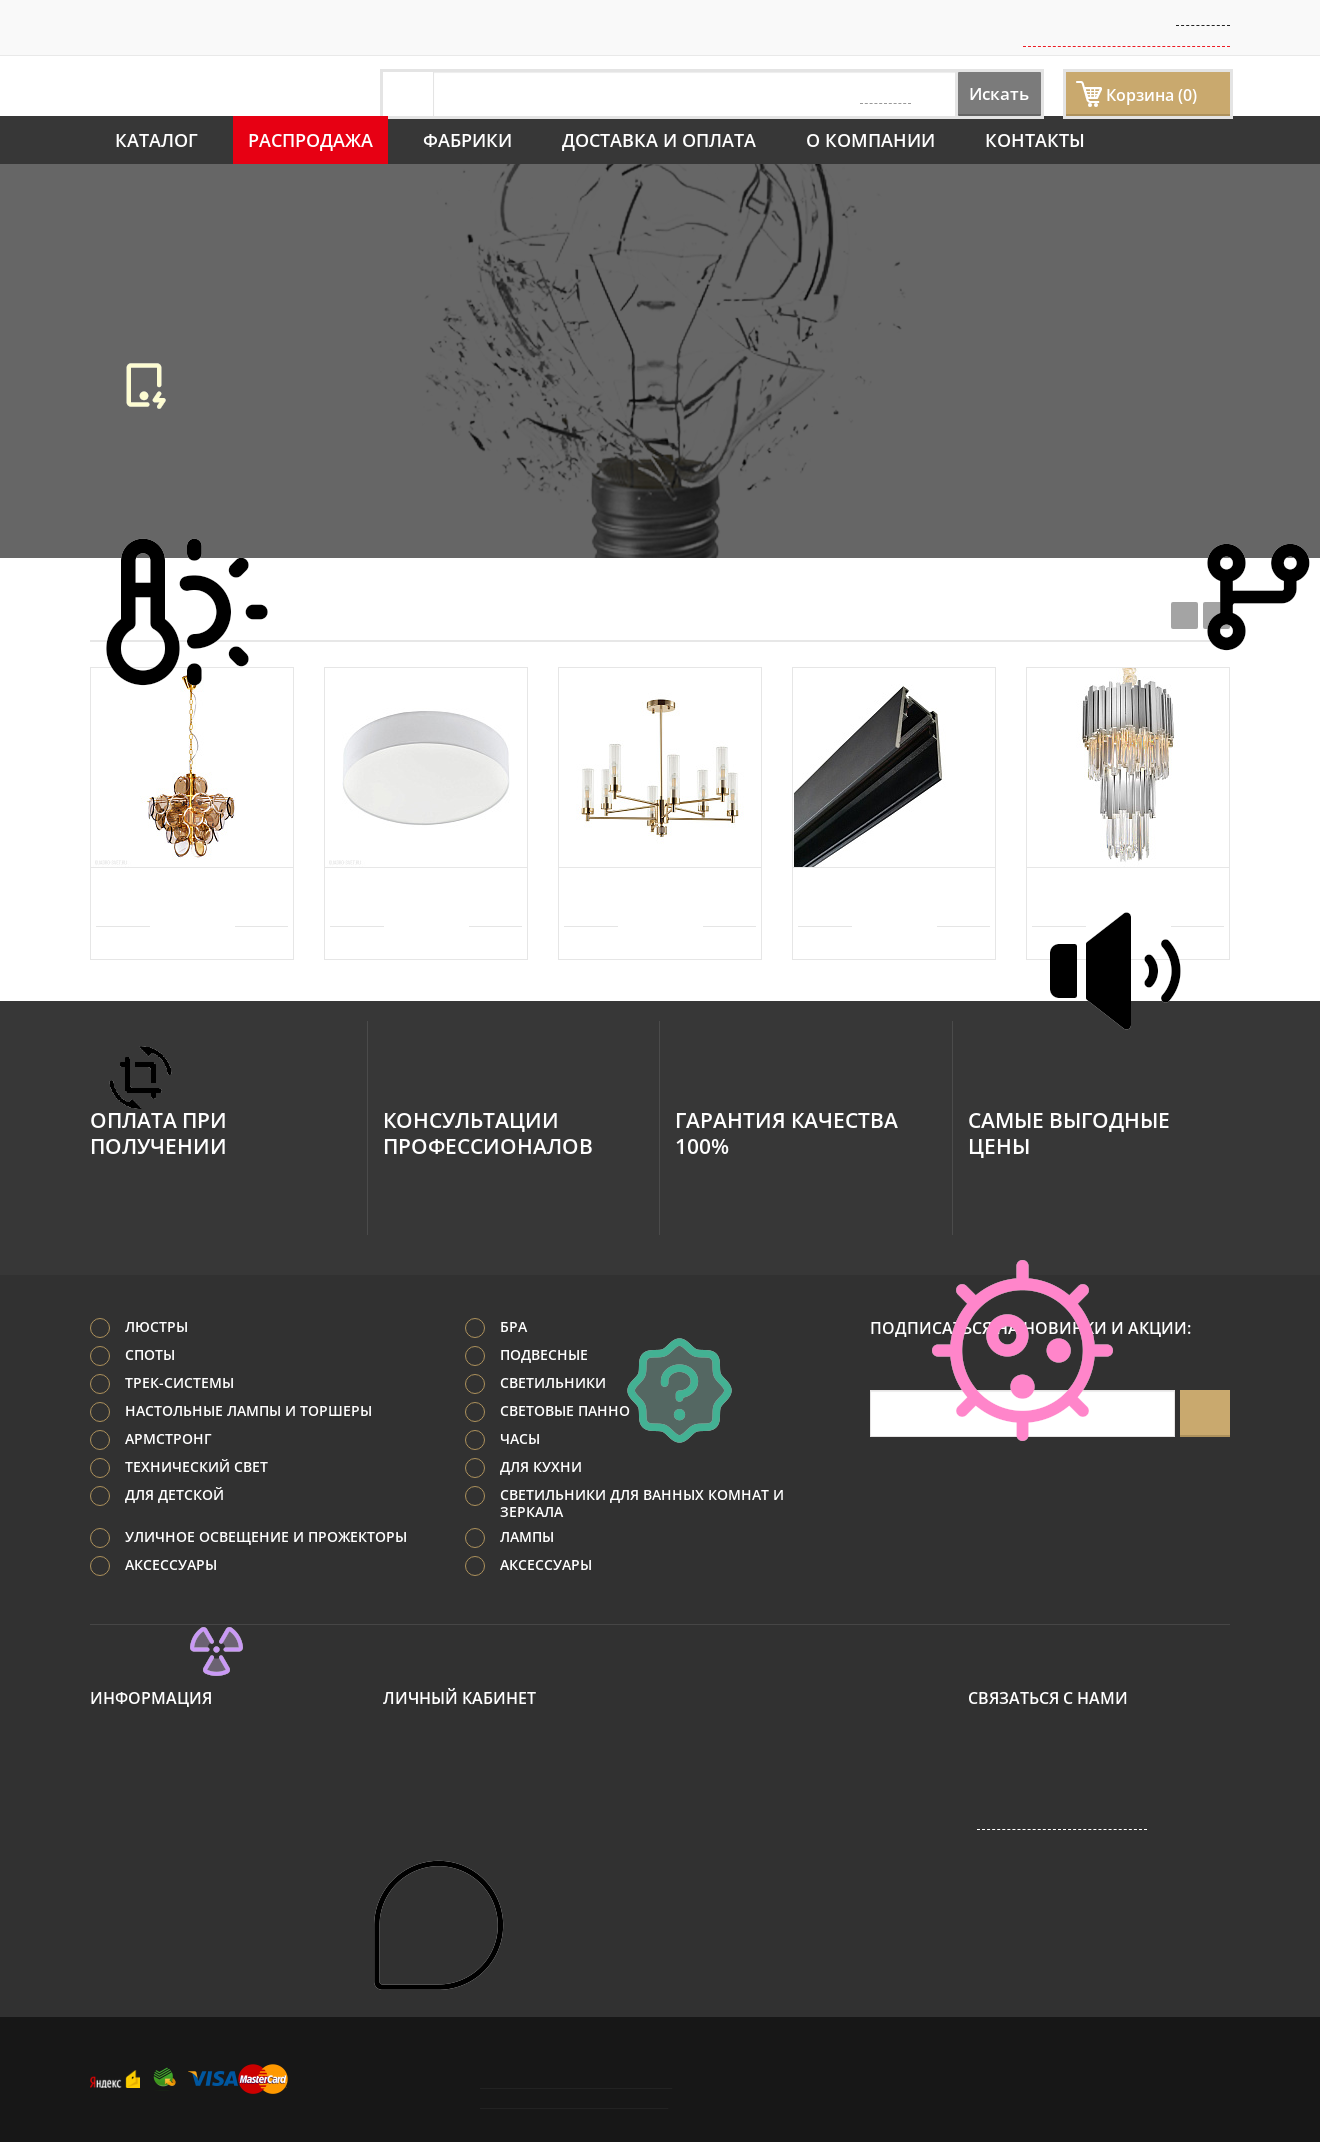 This screenshot has width=1320, height=2146. Describe the element at coordinates (187, 612) in the screenshot. I see `view current outdoor temperature` at that location.